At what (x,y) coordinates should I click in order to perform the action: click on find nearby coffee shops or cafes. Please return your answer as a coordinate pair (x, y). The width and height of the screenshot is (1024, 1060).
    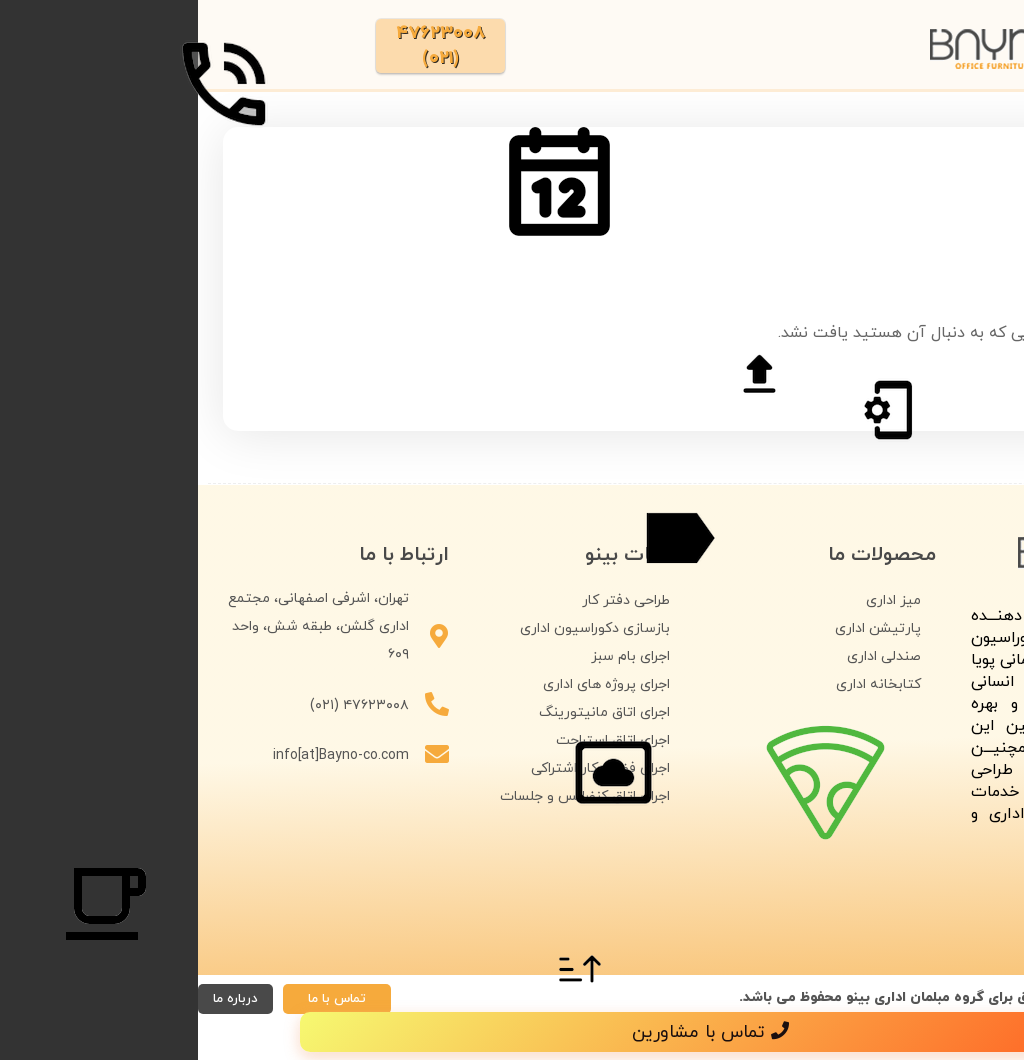
    Looking at the image, I should click on (106, 904).